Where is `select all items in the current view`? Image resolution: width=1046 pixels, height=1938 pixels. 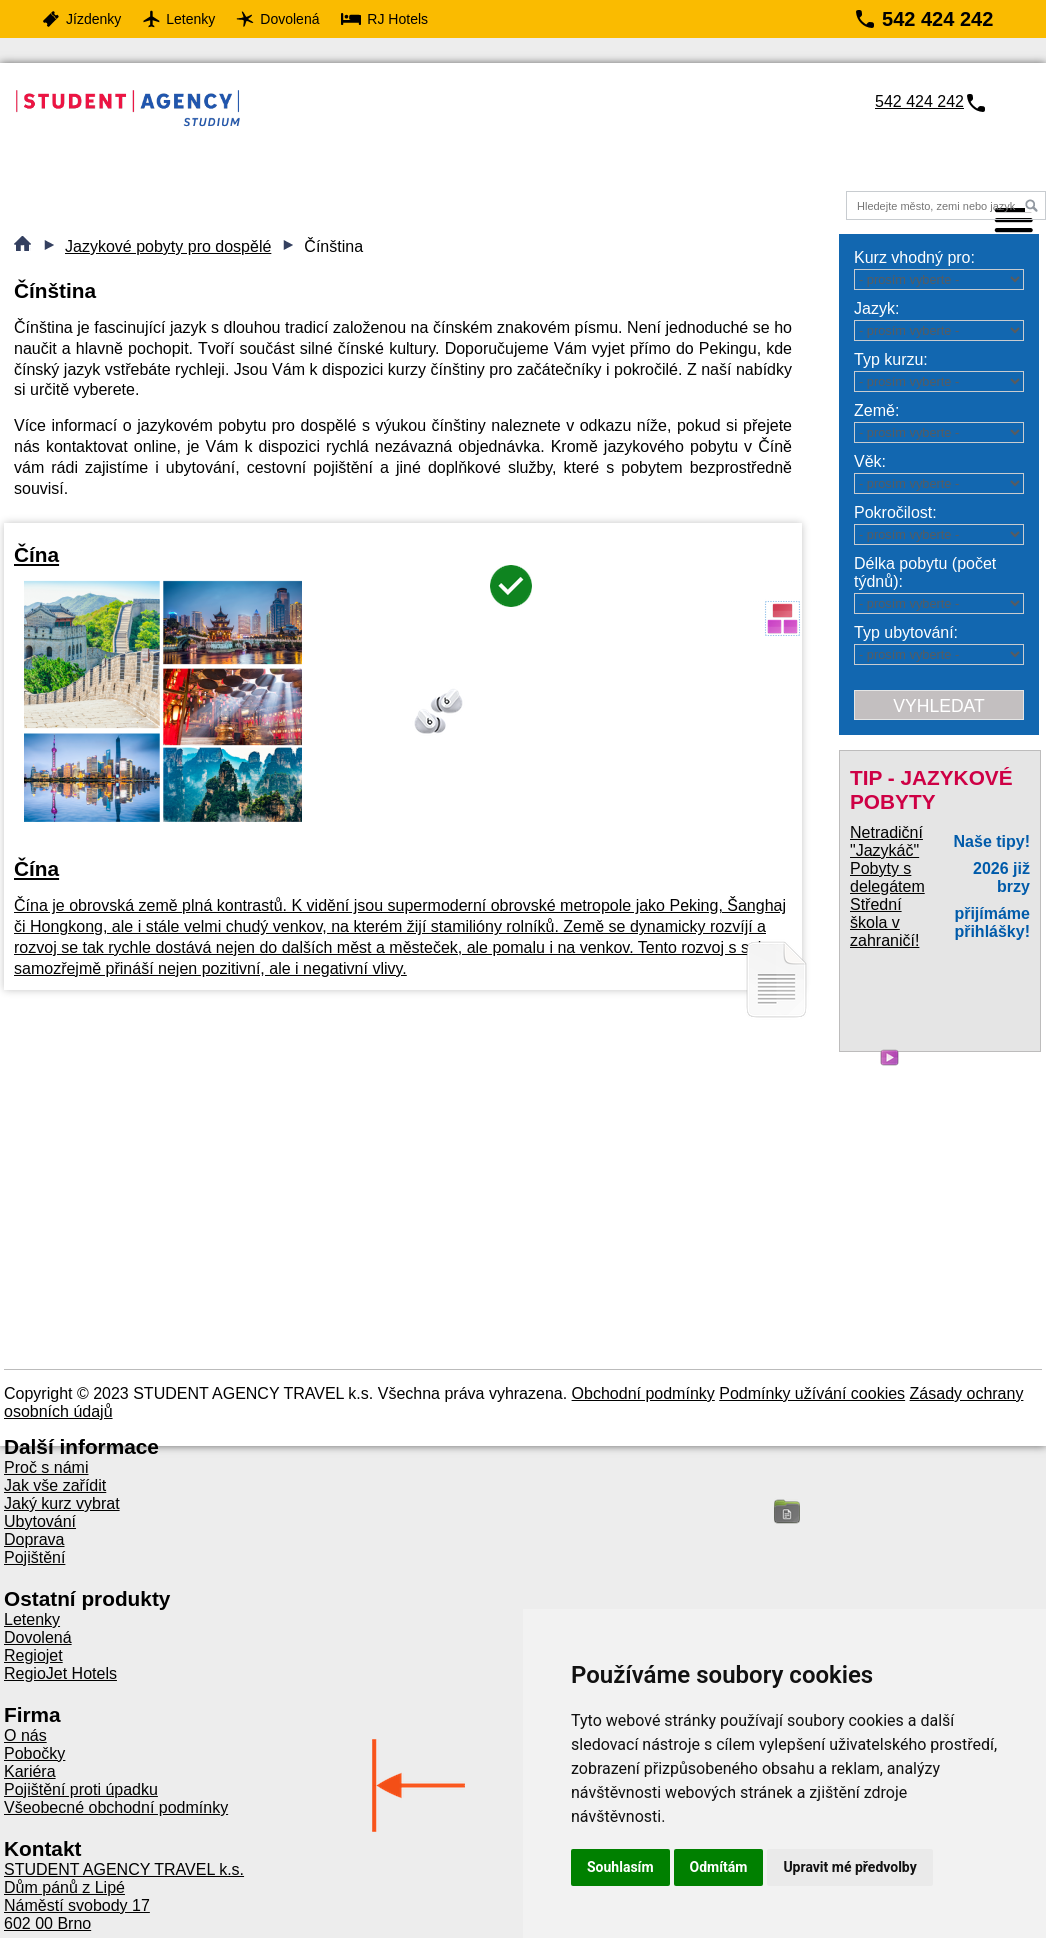 select all items in the current view is located at coordinates (782, 618).